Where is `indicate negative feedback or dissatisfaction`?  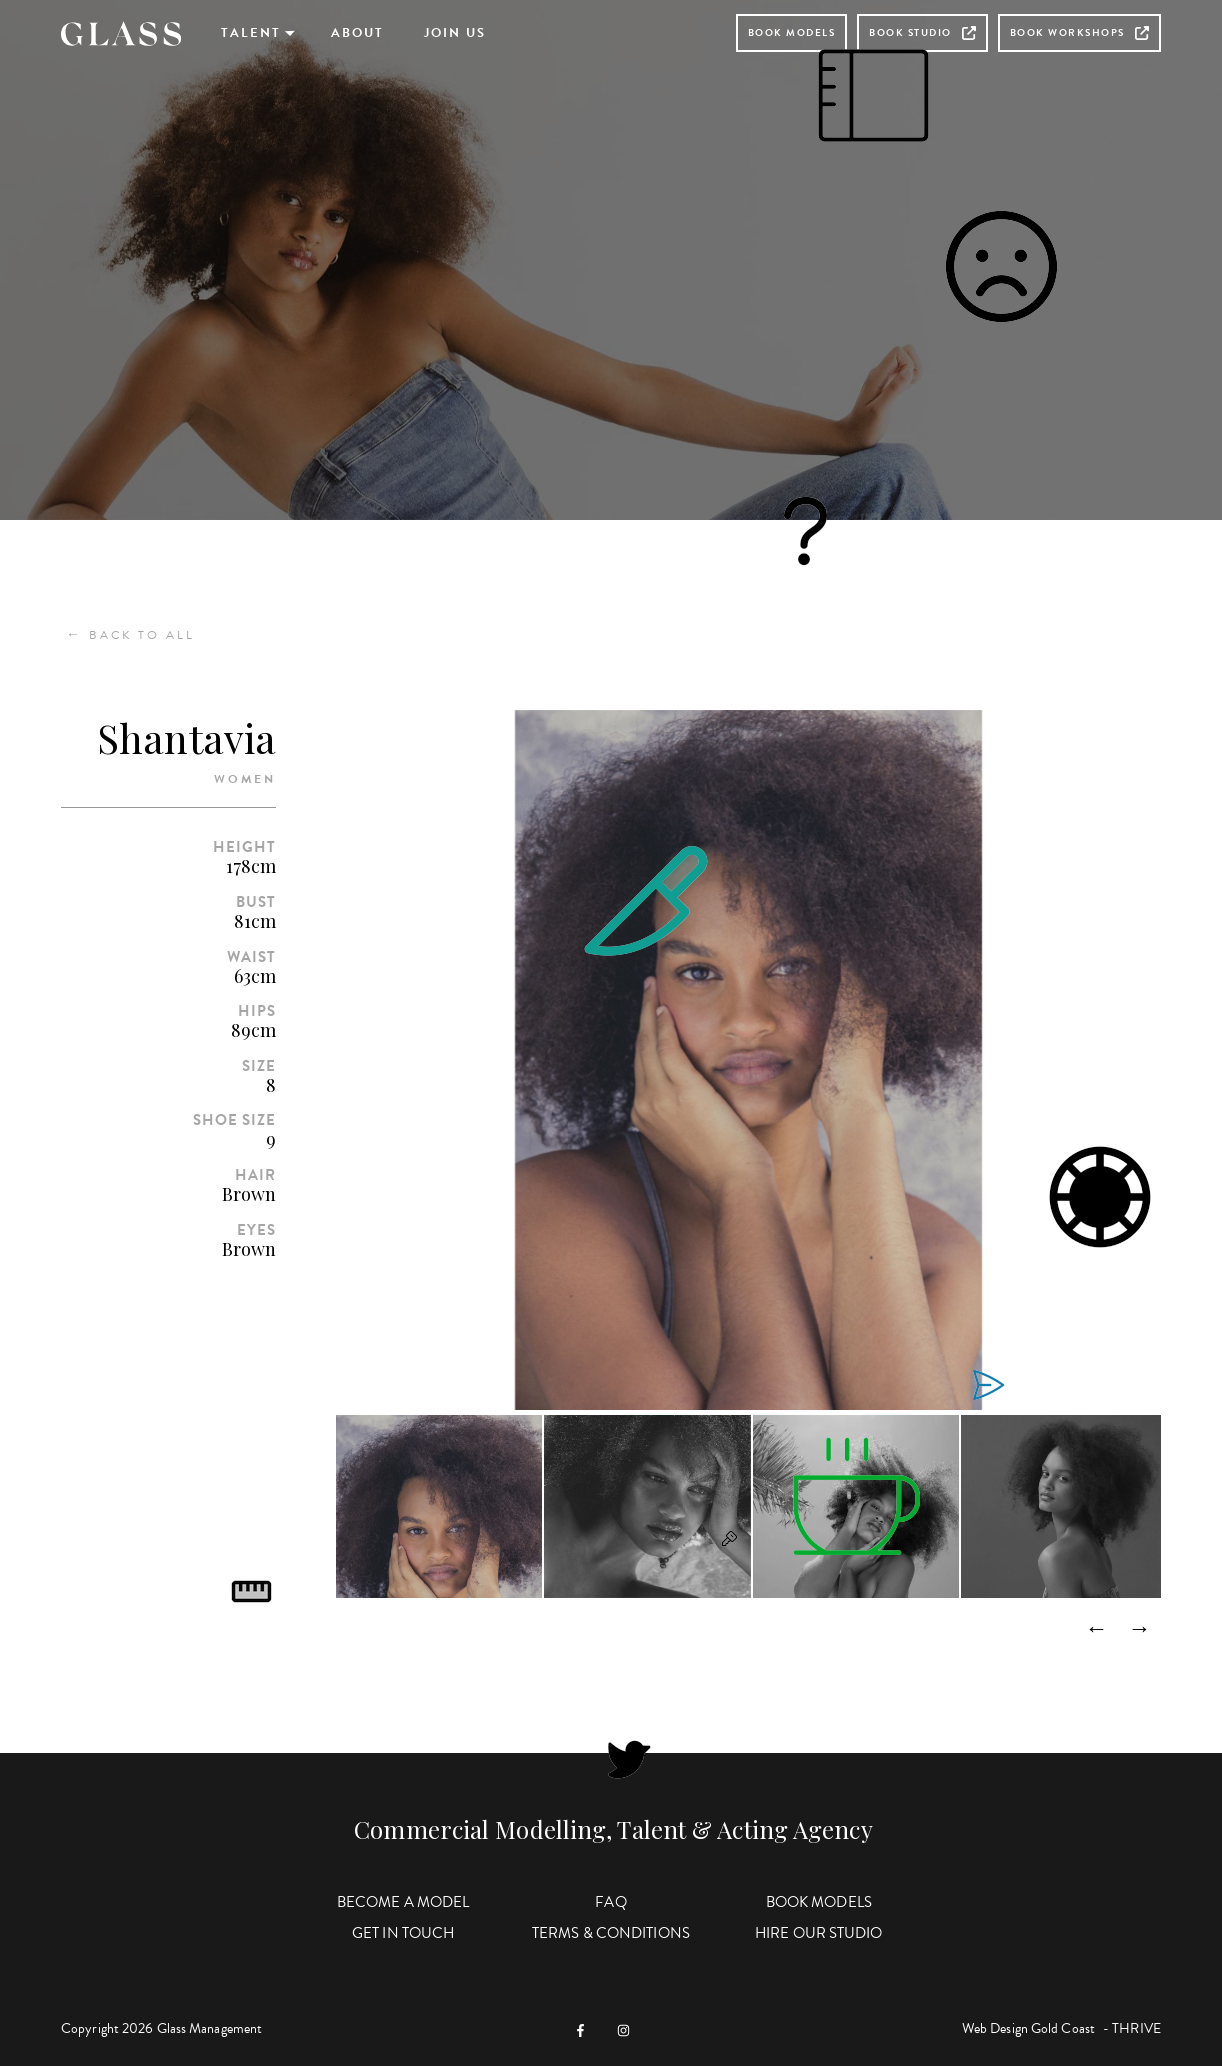
indicate negative feedback or dissatisfaction is located at coordinates (1001, 266).